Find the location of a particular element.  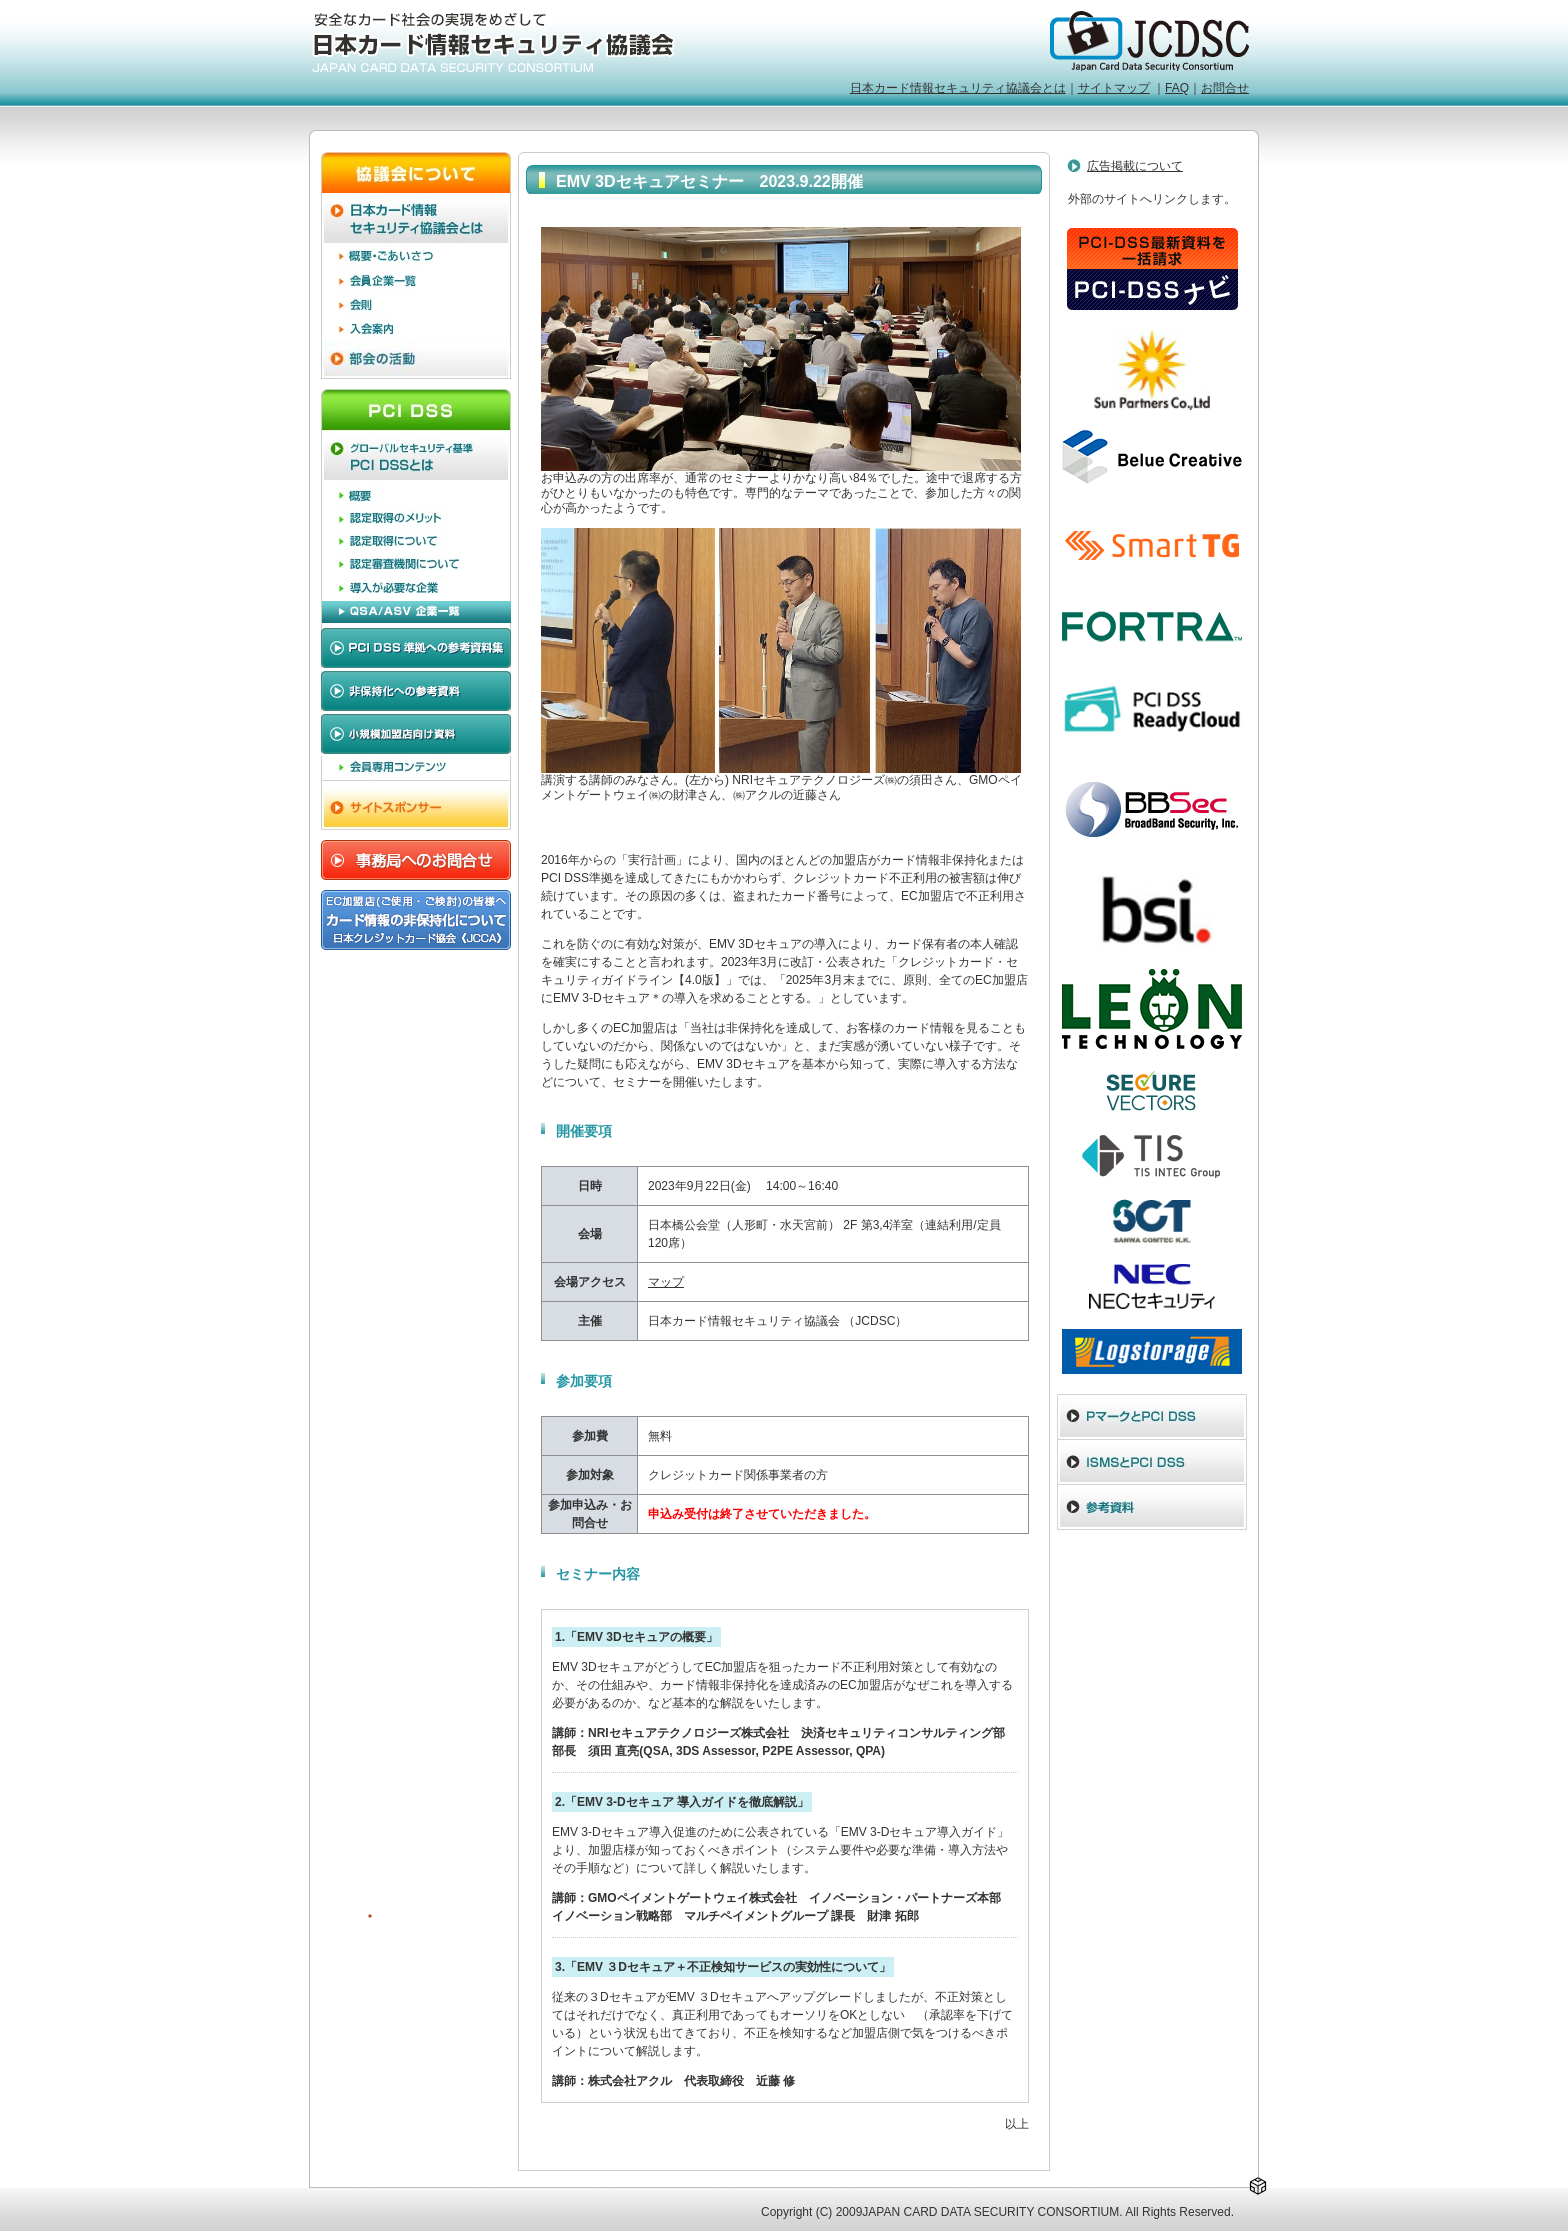

indicates an unread notification or new item is located at coordinates (370, 1916).